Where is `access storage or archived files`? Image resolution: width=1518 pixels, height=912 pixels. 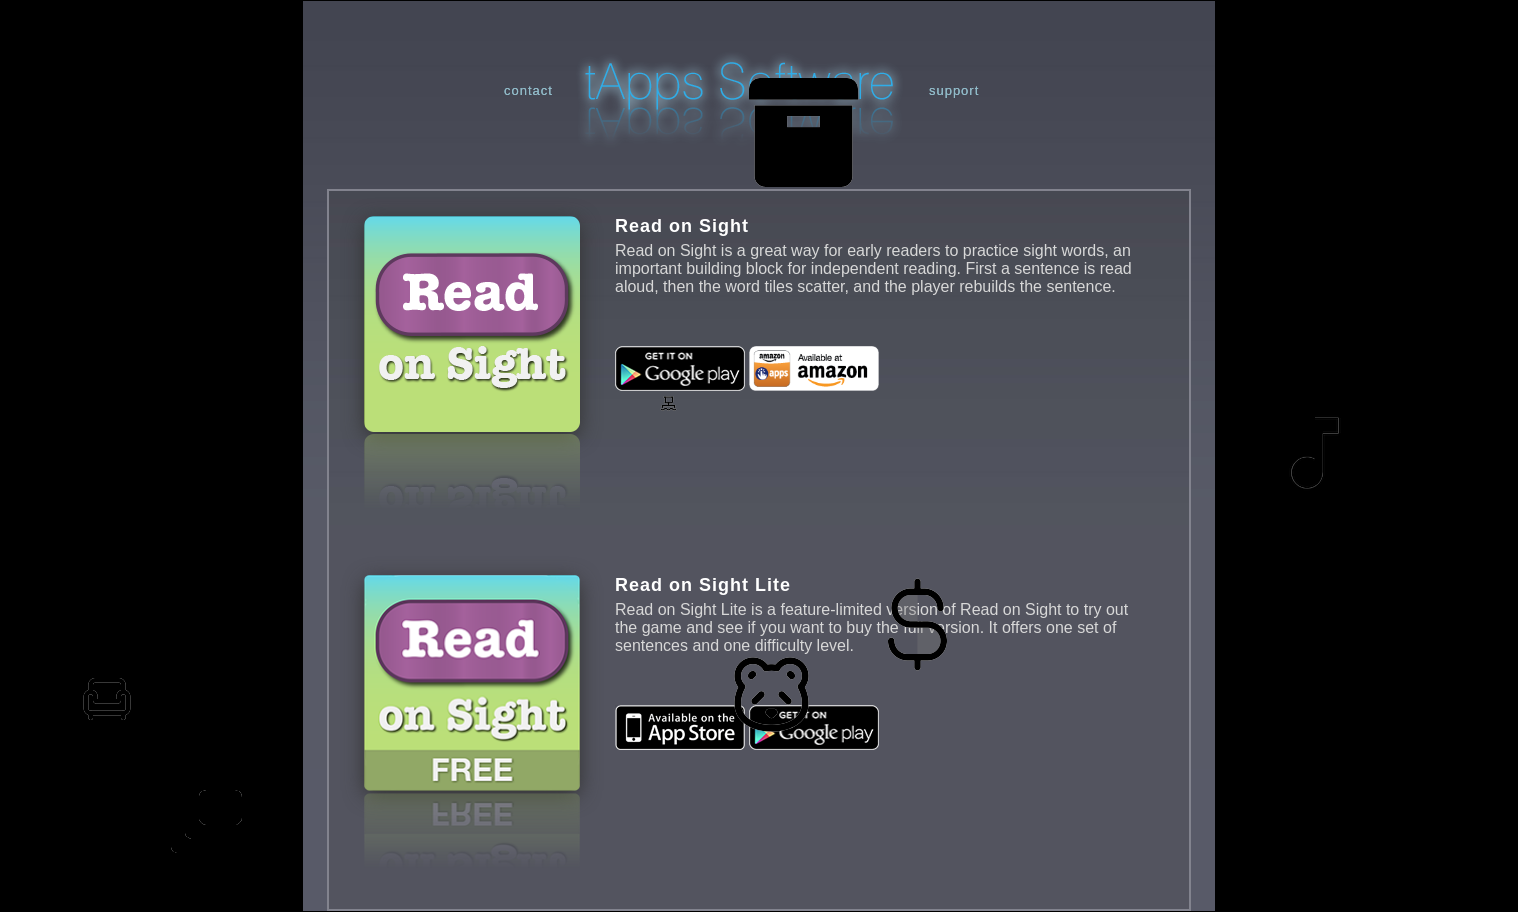 access storage or archived files is located at coordinates (803, 132).